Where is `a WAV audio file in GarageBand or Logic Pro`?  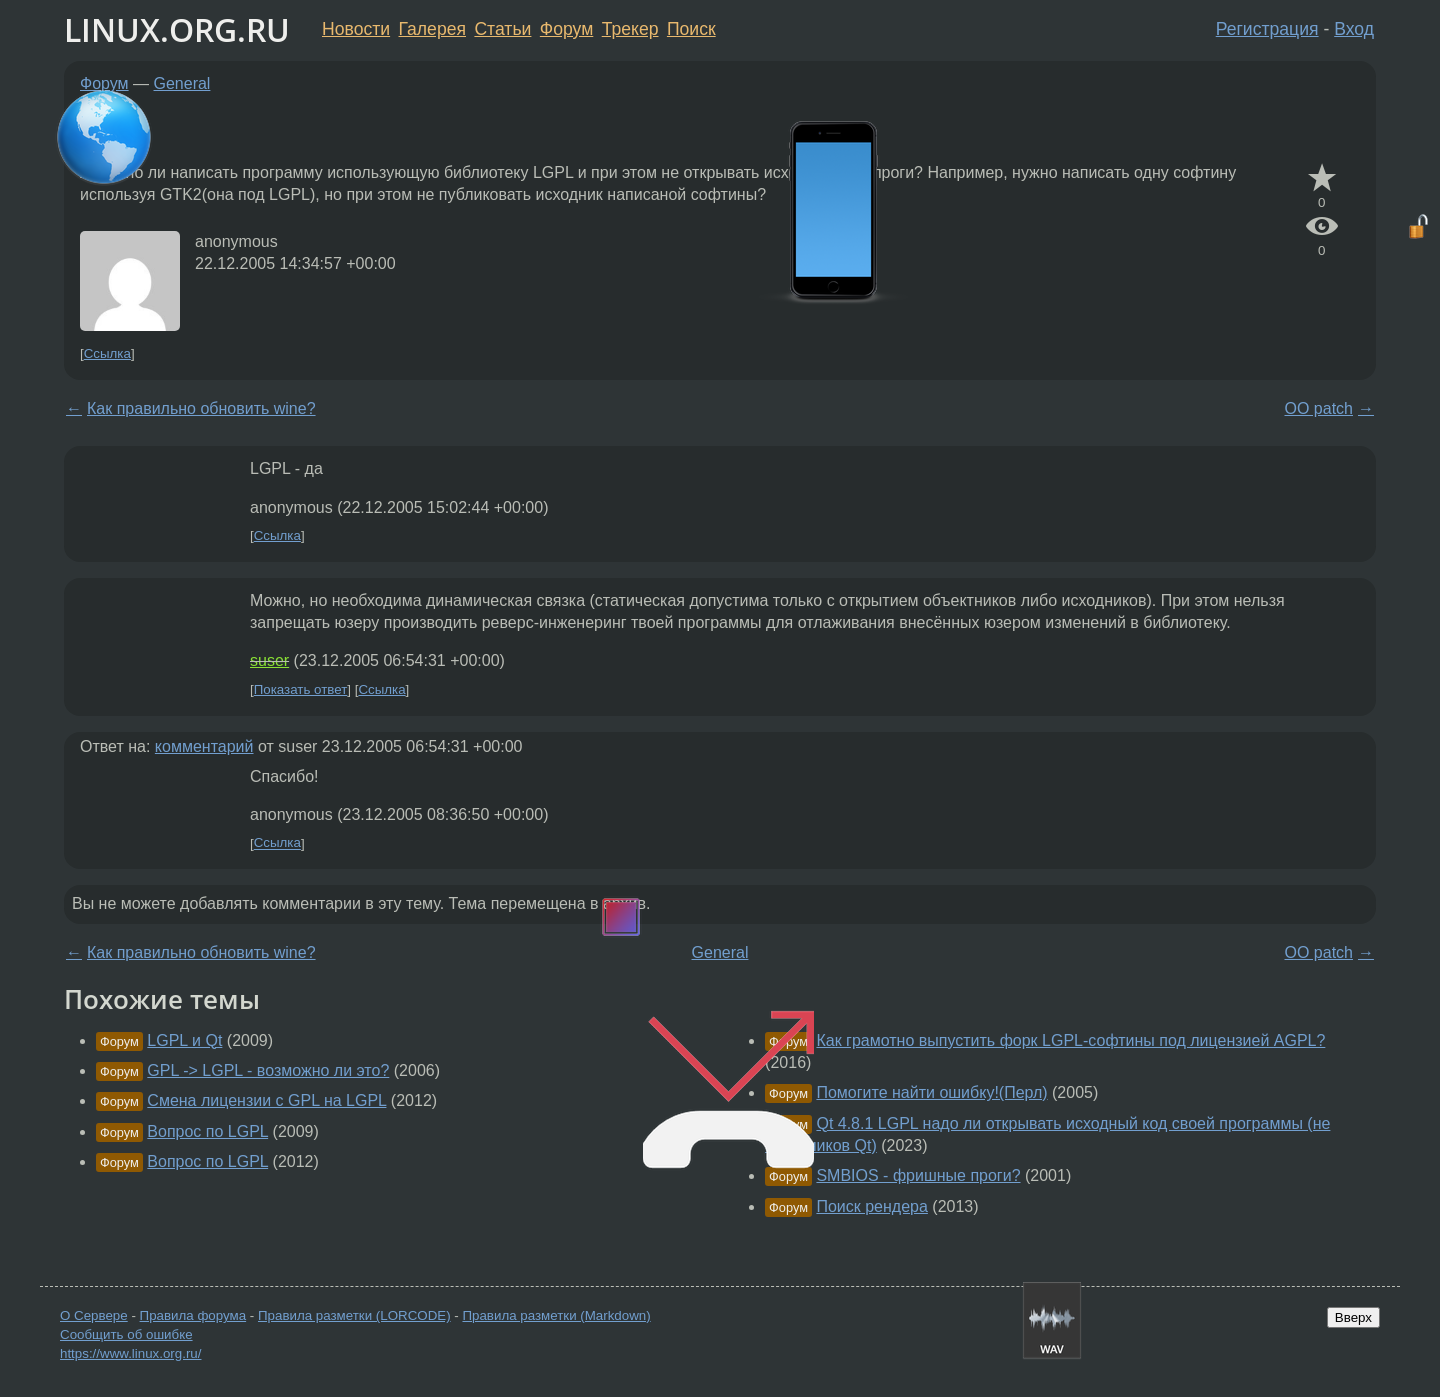
a WAV audio file in GarageBand or Logic Pro is located at coordinates (1052, 1322).